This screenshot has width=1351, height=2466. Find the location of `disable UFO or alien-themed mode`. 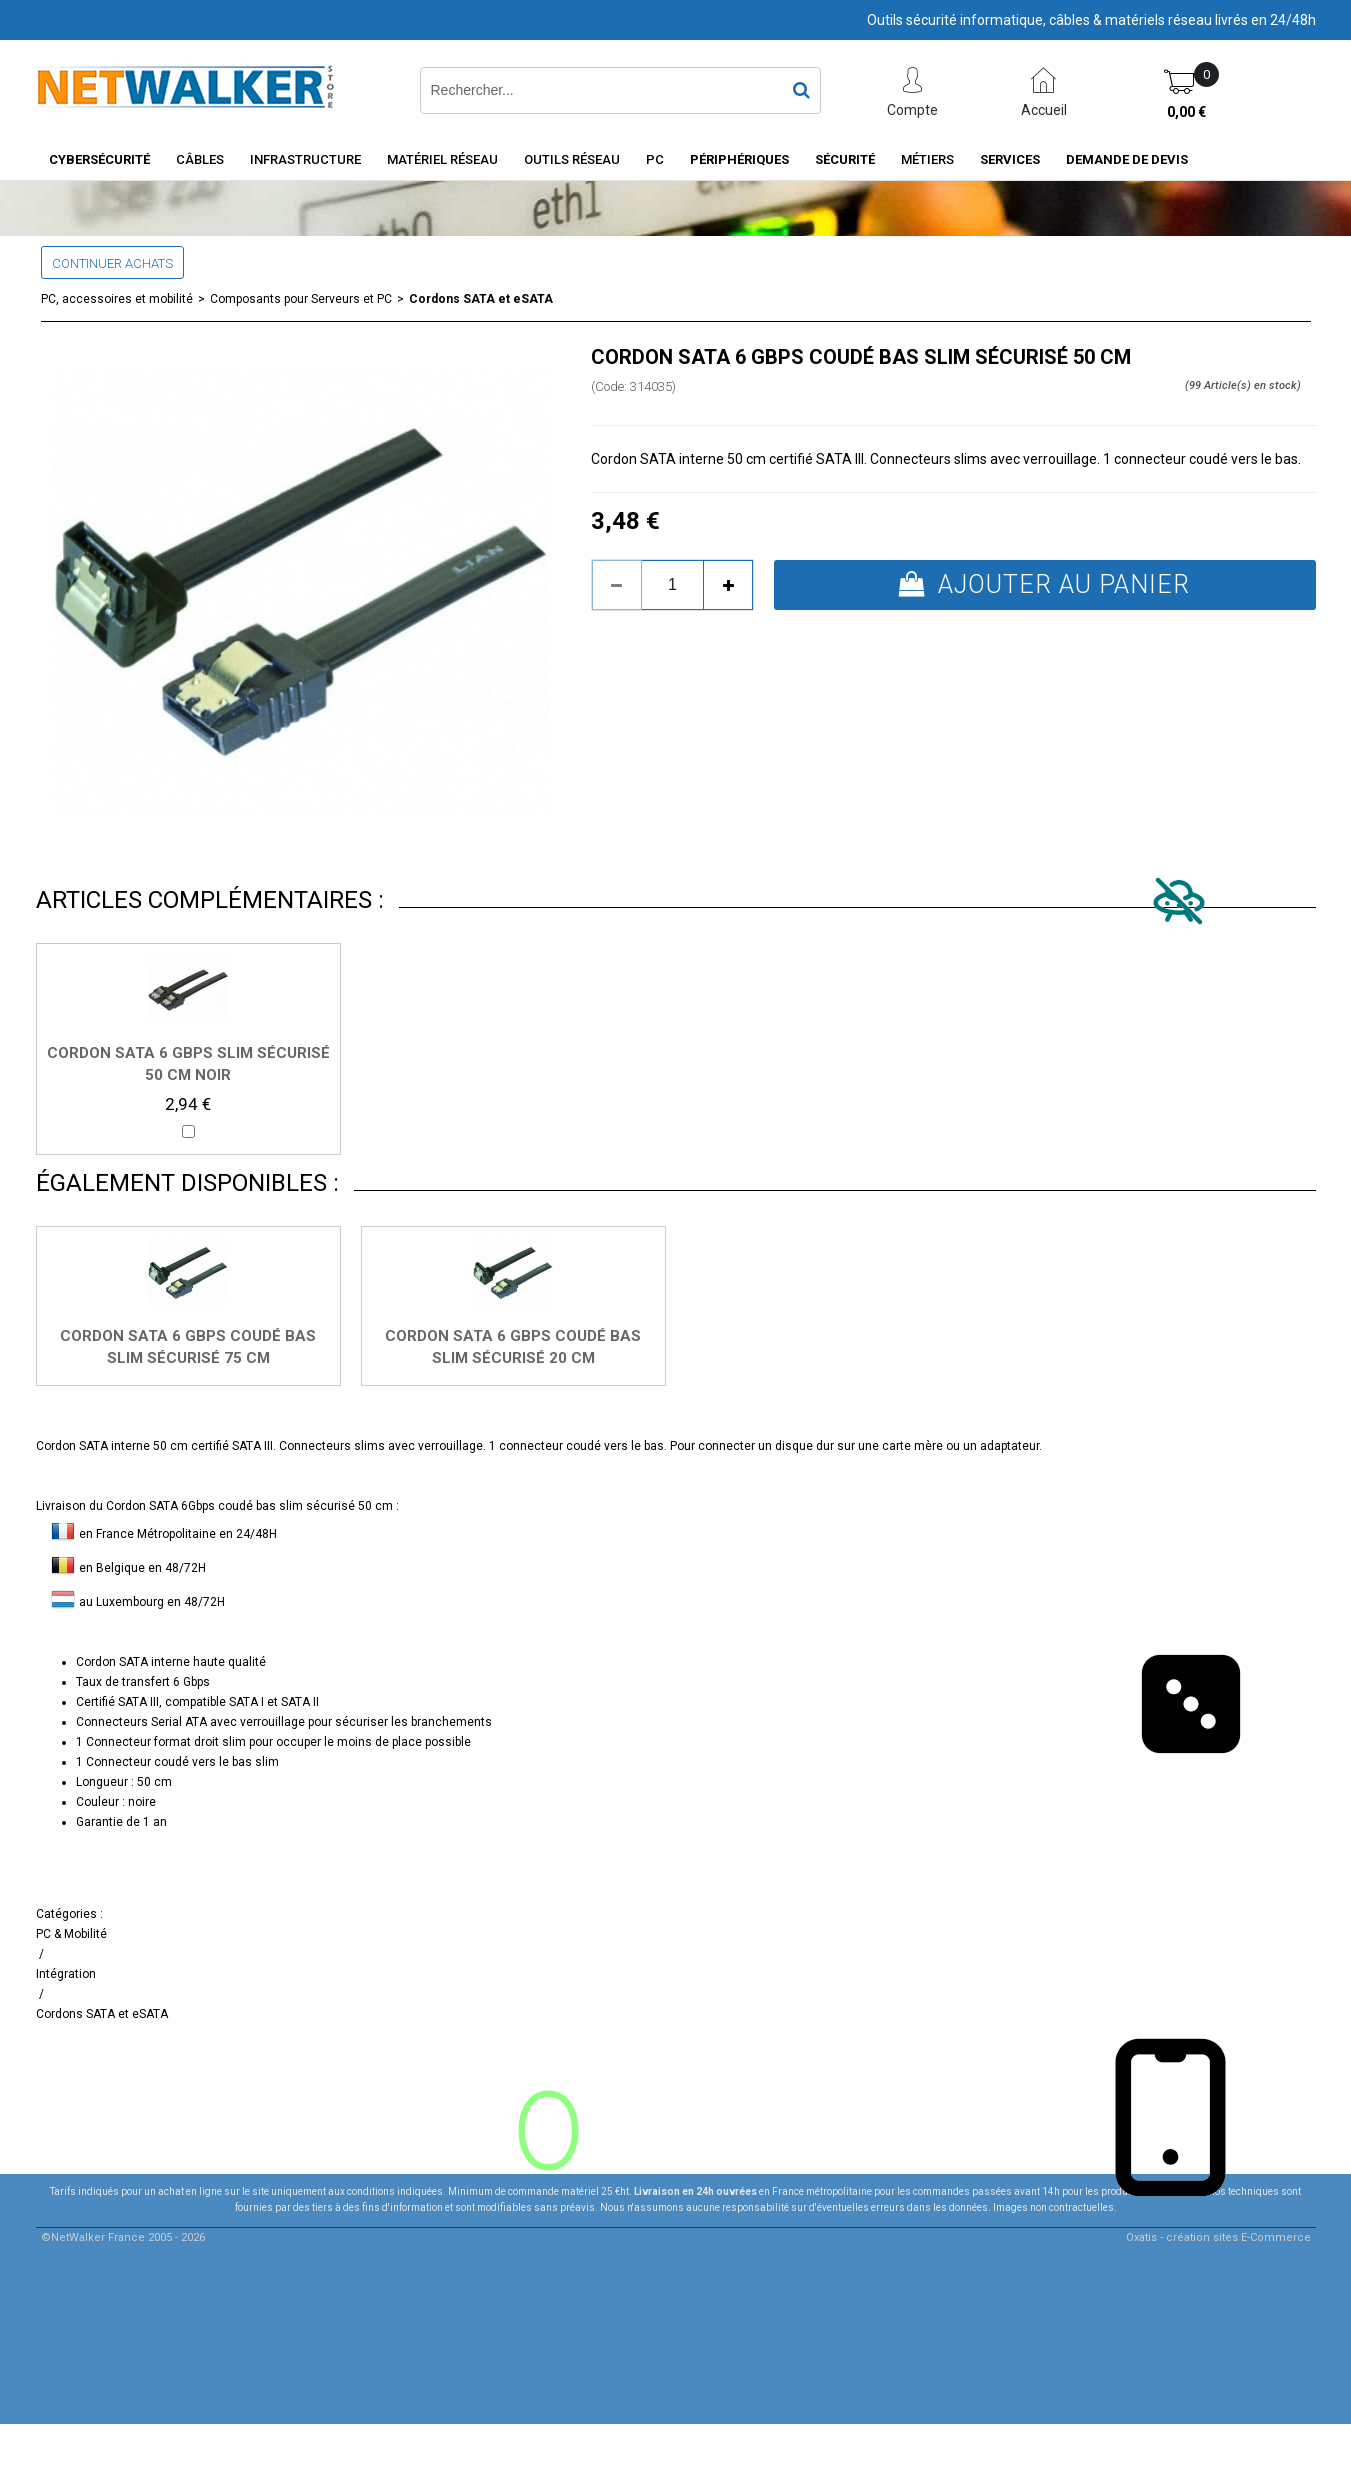

disable UFO or alien-themed mode is located at coordinates (1179, 901).